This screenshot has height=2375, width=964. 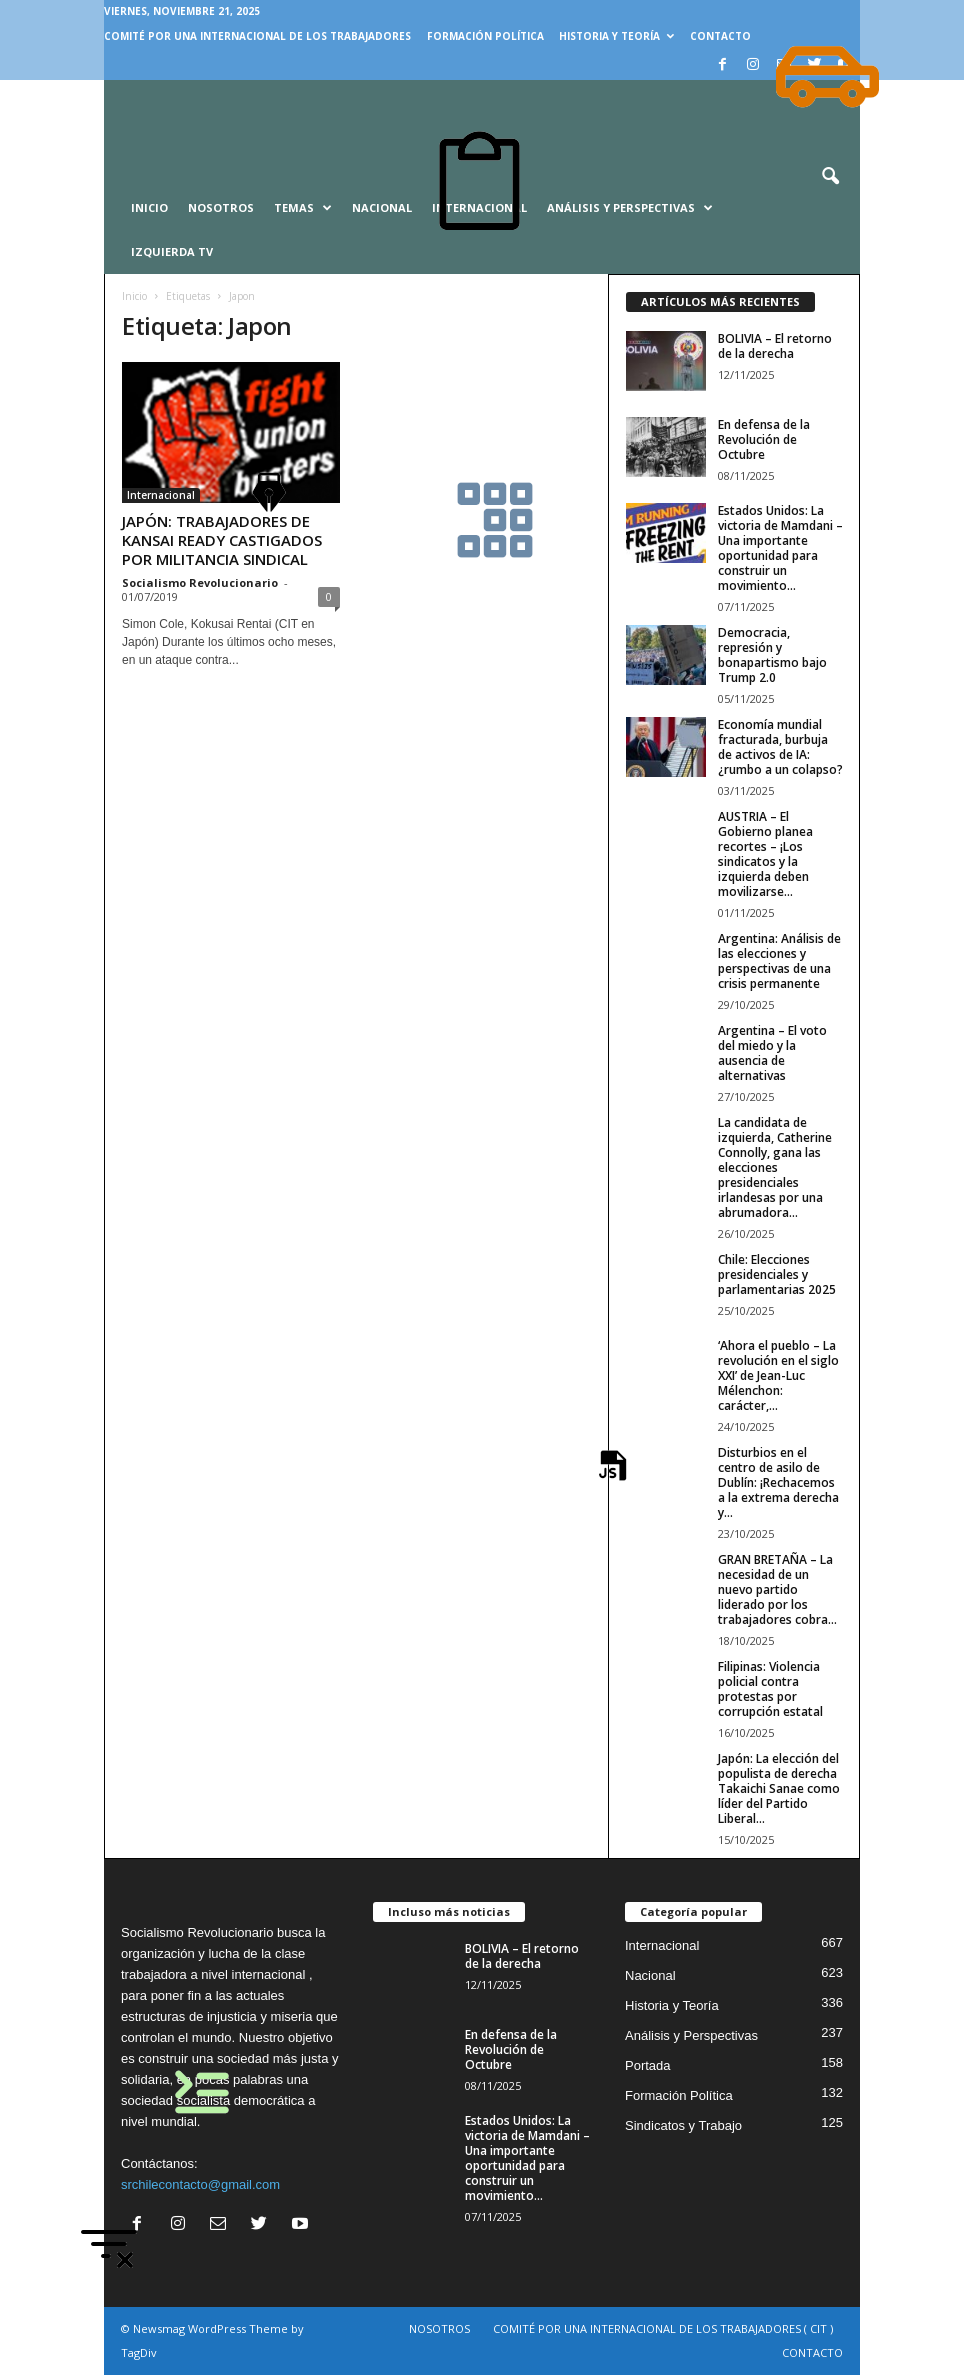 I want to click on increase text indentation, so click(x=202, y=2093).